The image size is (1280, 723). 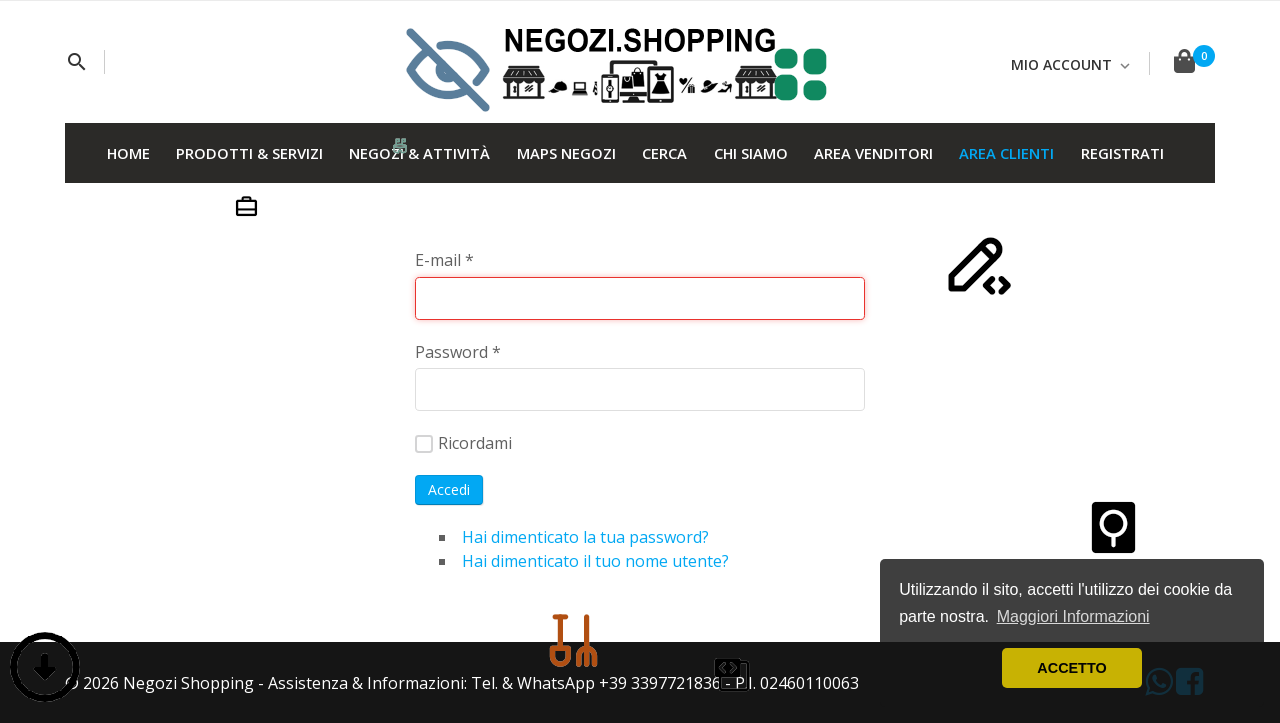 What do you see at coordinates (976, 263) in the screenshot?
I see `edit or write code` at bounding box center [976, 263].